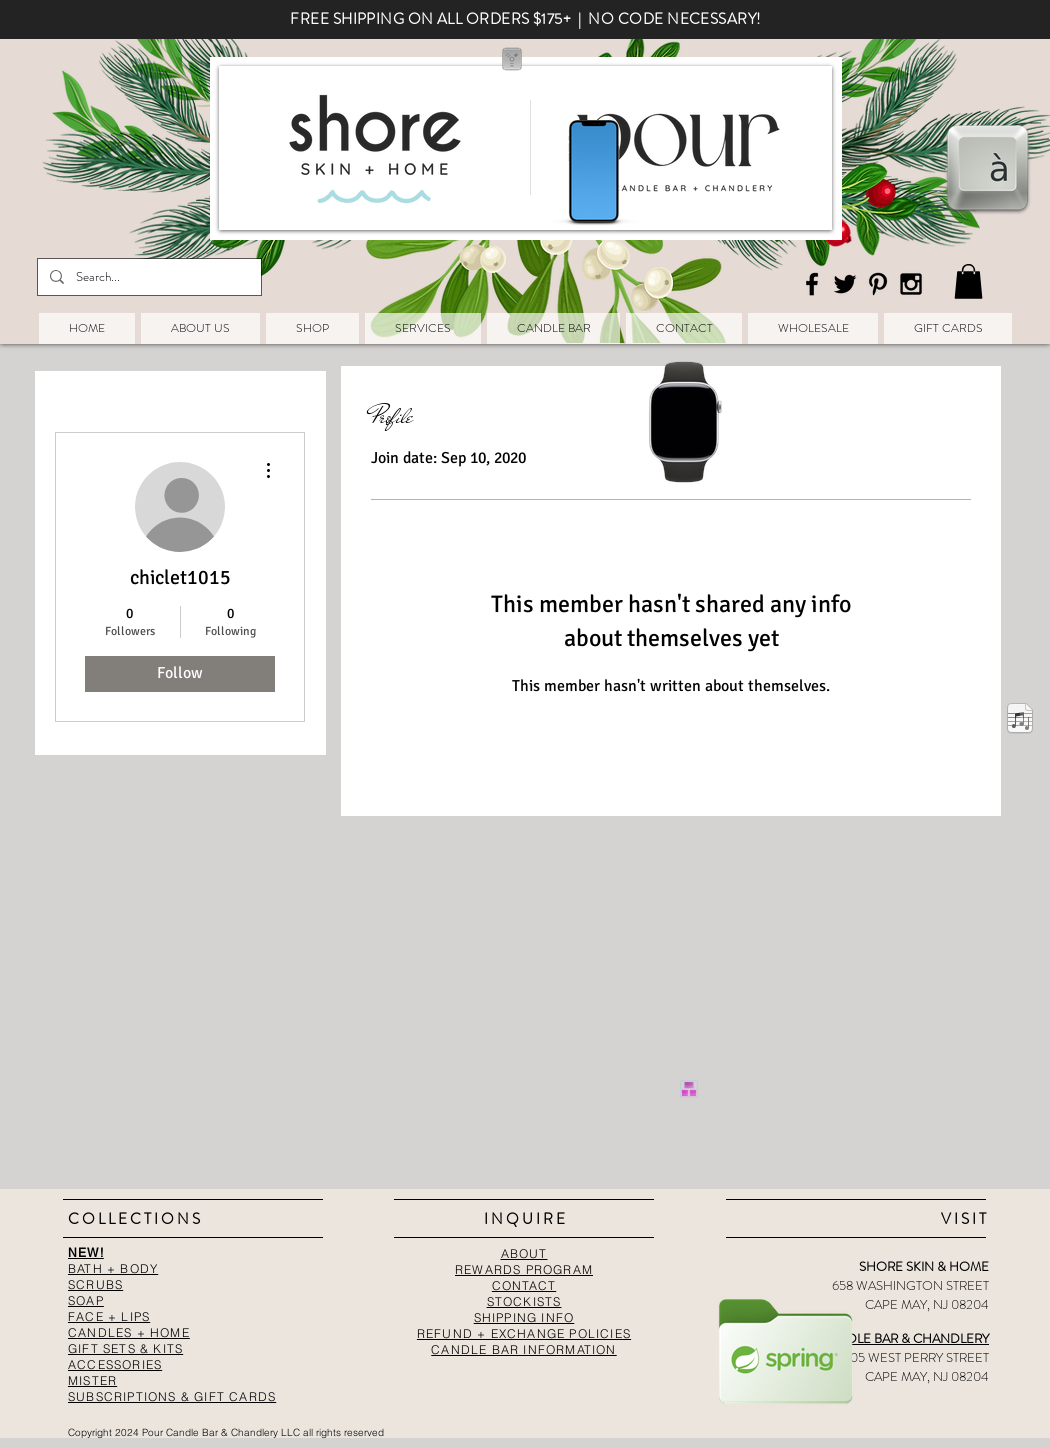 Image resolution: width=1050 pixels, height=1448 pixels. What do you see at coordinates (684, 422) in the screenshot?
I see `apple watch series 10 device icon` at bounding box center [684, 422].